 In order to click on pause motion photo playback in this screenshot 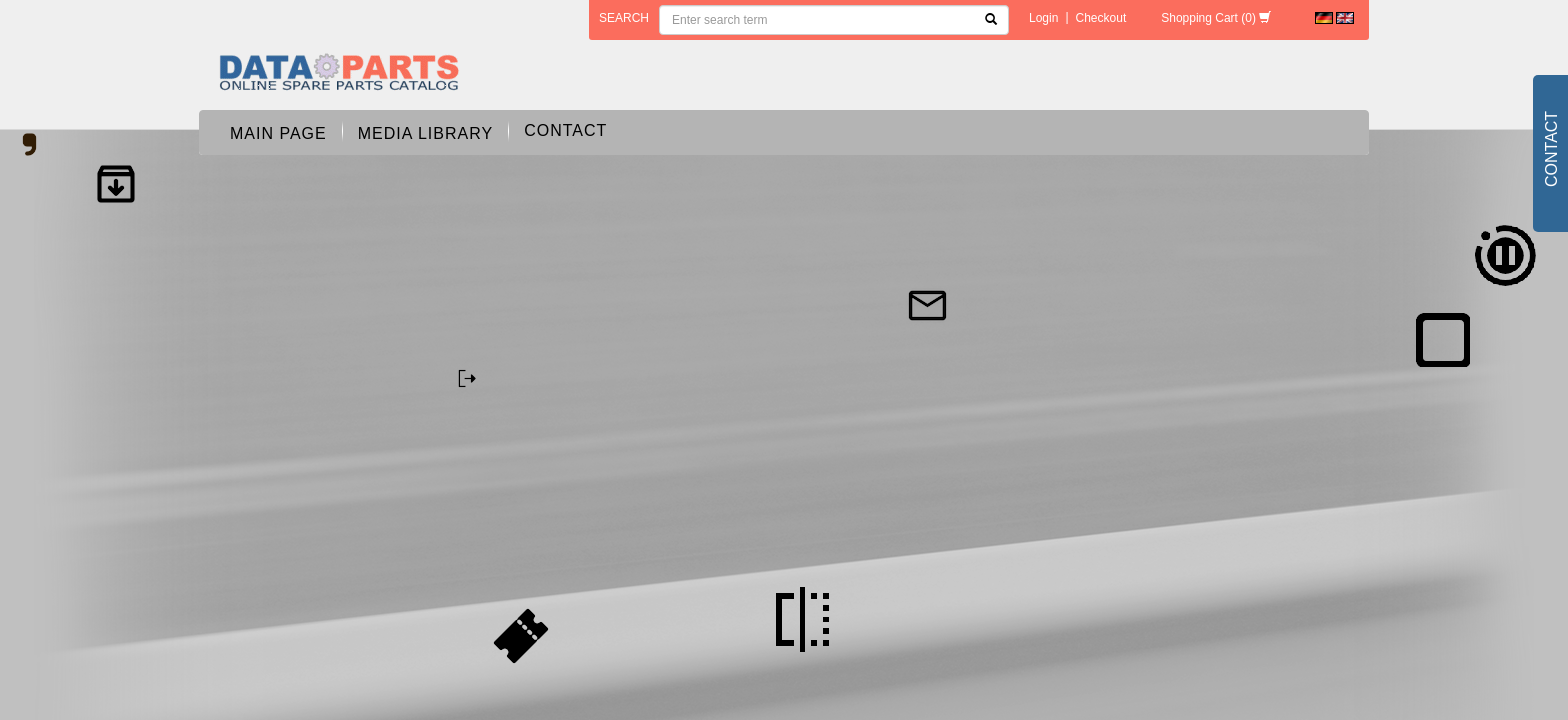, I will do `click(1505, 255)`.